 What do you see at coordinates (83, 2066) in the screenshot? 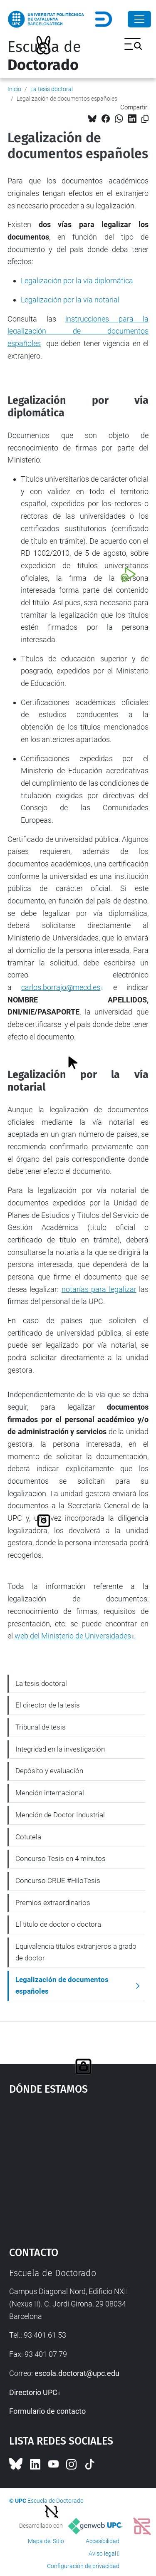
I see `access security or privacy settings` at bounding box center [83, 2066].